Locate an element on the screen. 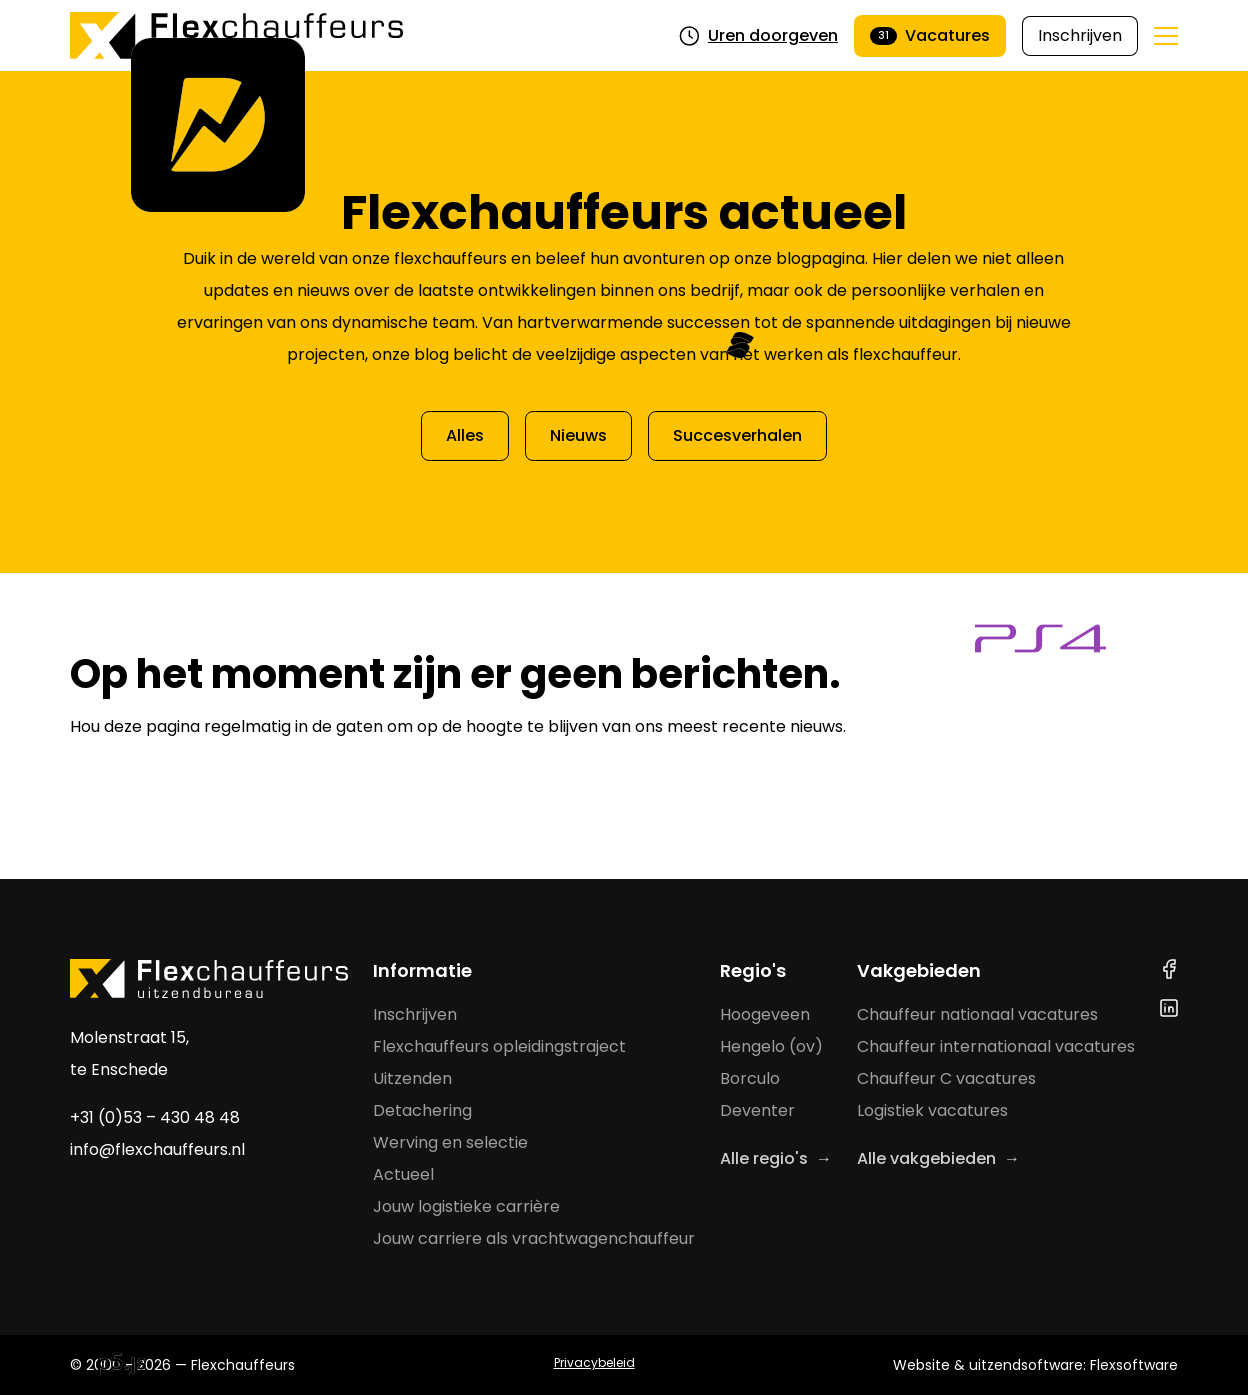 The image size is (1248, 1395). p5.js creative coding library logo is located at coordinates (122, 1364).